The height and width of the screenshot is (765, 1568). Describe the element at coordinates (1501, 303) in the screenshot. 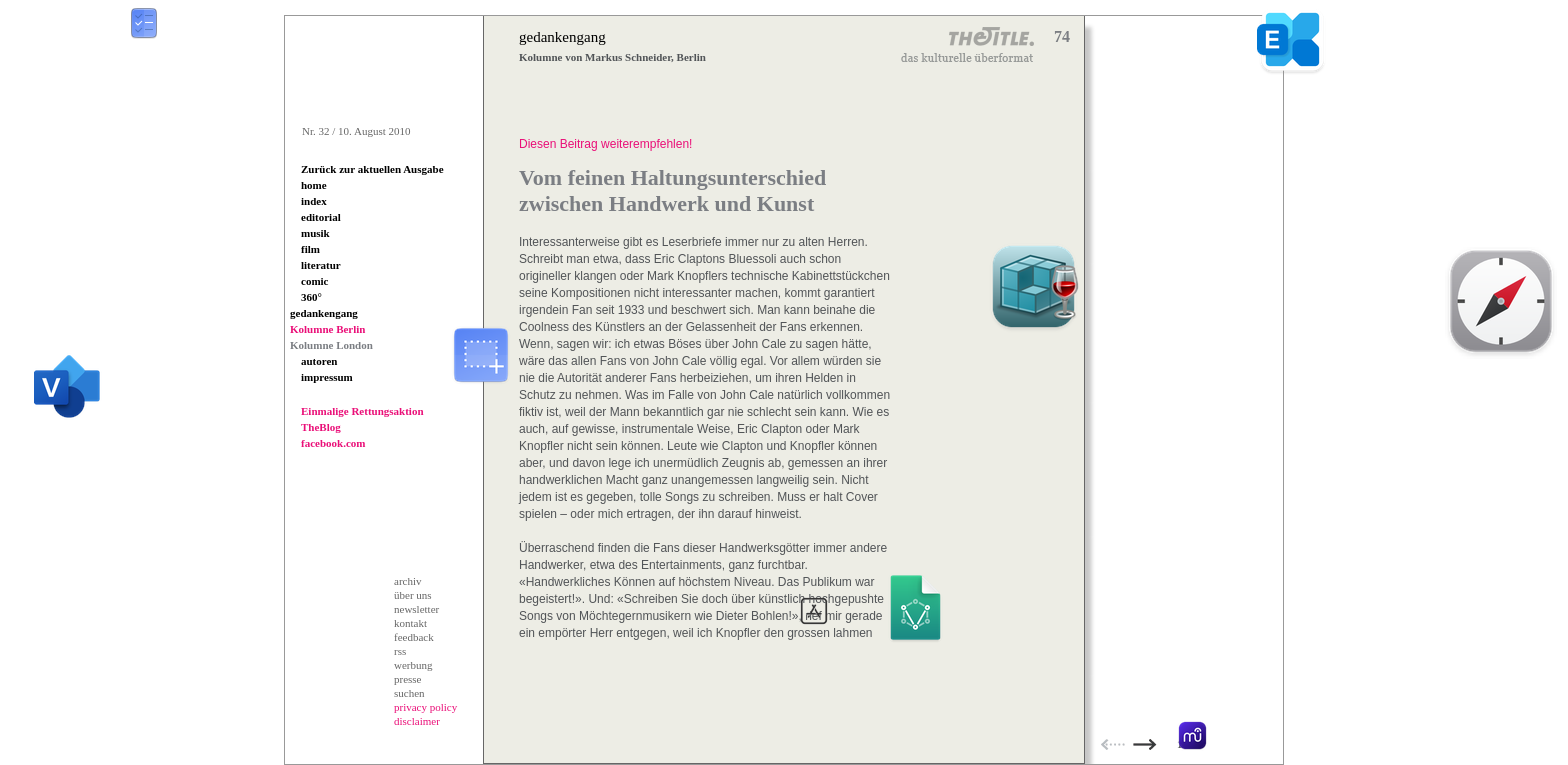

I see `open navigation or direction preferences` at that location.